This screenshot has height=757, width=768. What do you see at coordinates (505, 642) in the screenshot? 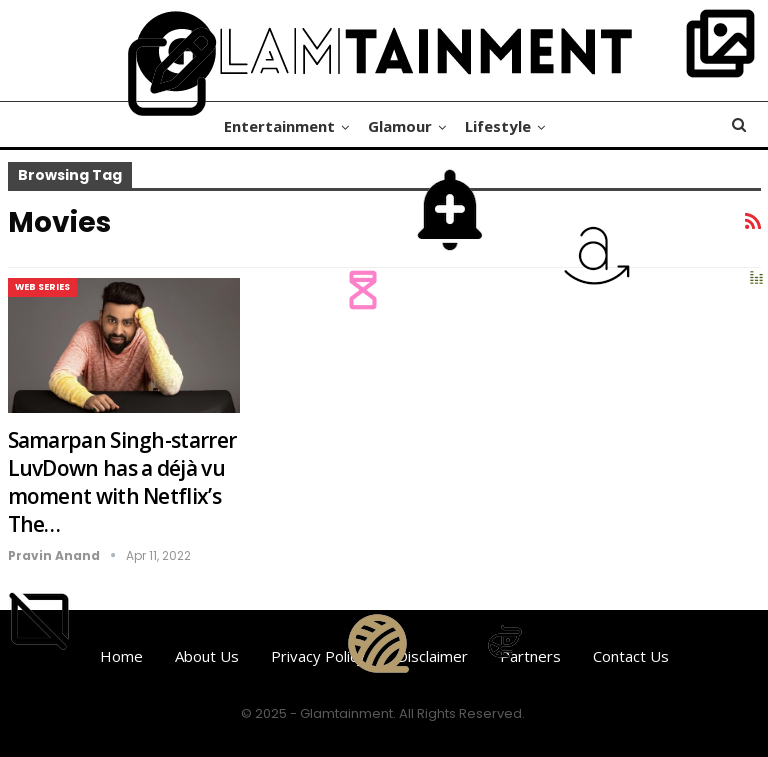
I see `indicates seafood or shellfish menu category` at bounding box center [505, 642].